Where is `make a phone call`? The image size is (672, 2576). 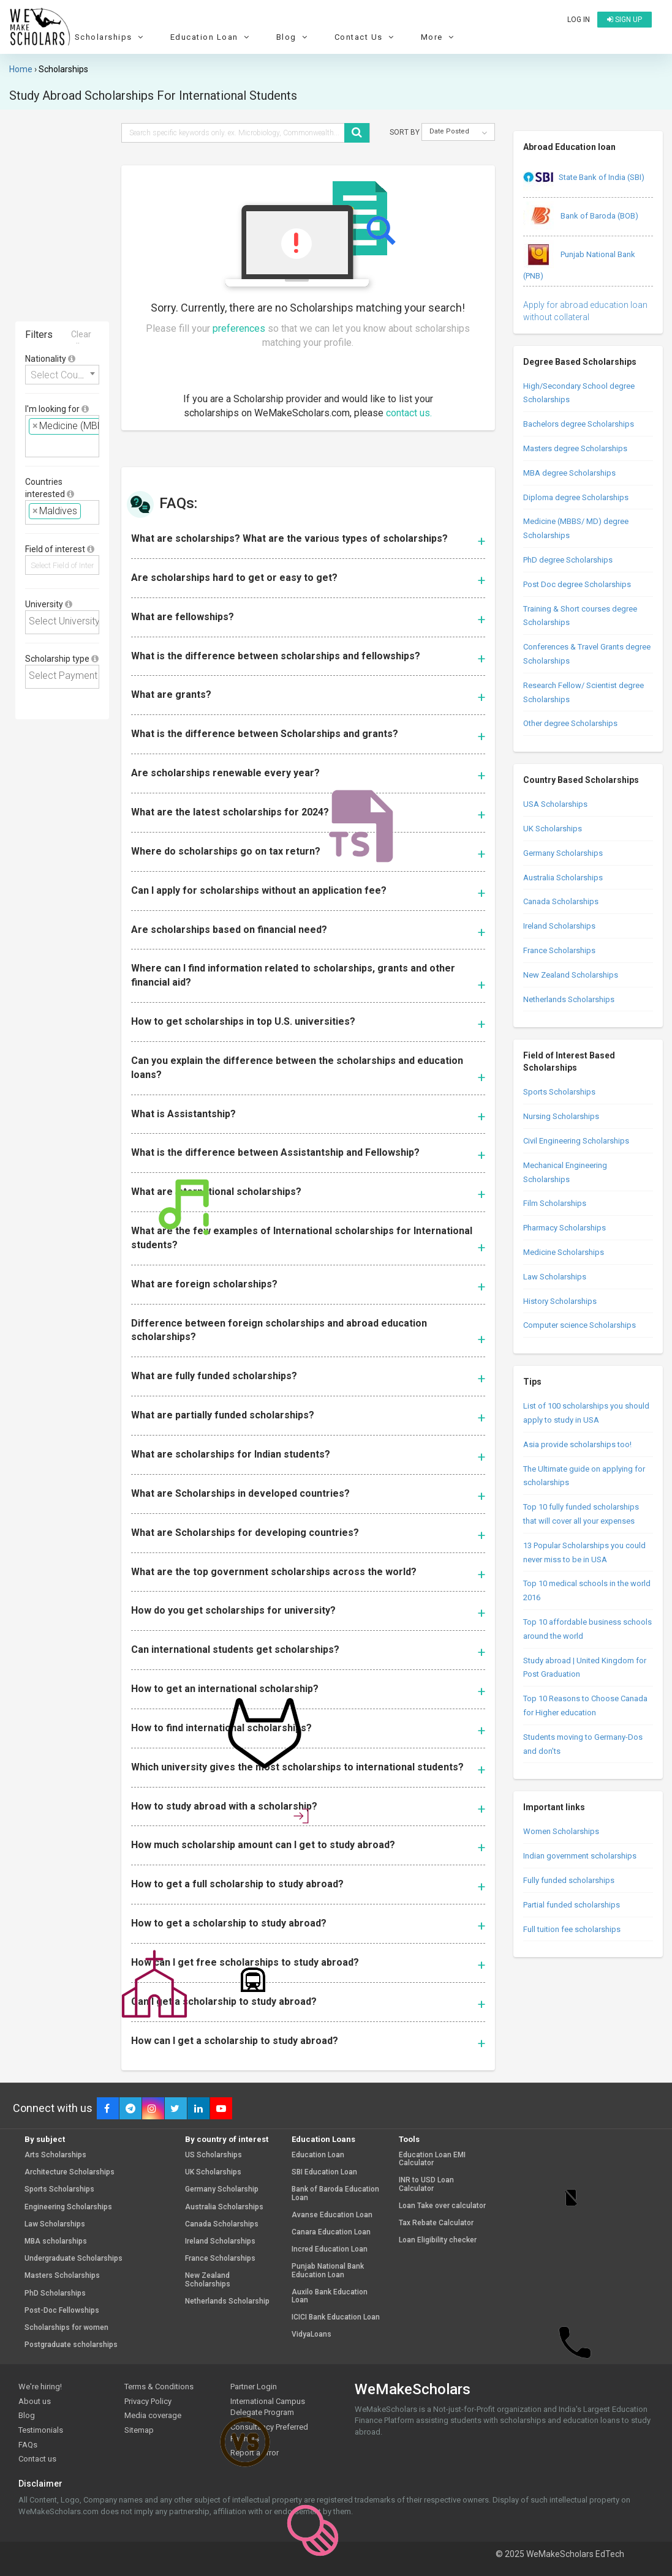 make a phone call is located at coordinates (575, 2342).